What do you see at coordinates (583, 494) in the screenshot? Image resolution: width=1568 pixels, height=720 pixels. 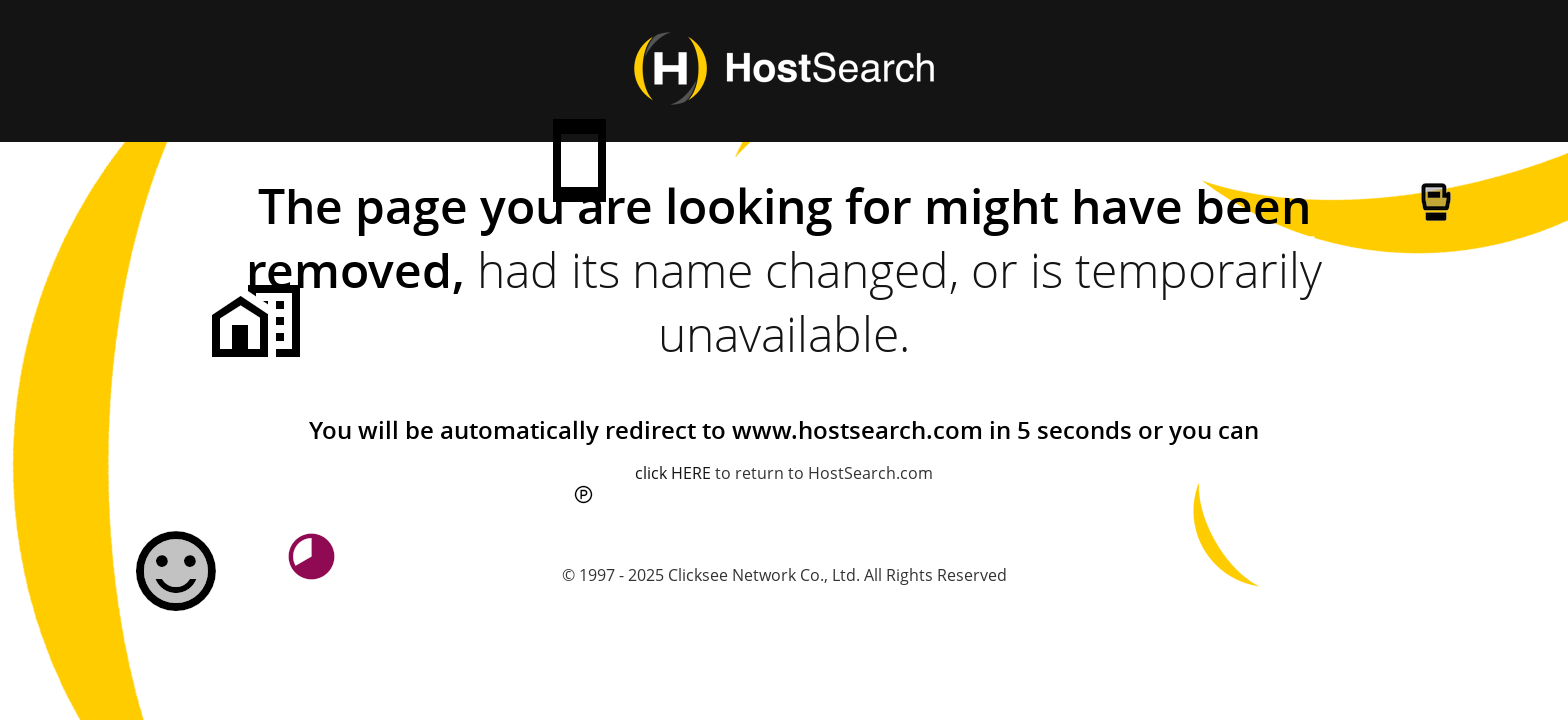 I see `find nearby parking locations` at bounding box center [583, 494].